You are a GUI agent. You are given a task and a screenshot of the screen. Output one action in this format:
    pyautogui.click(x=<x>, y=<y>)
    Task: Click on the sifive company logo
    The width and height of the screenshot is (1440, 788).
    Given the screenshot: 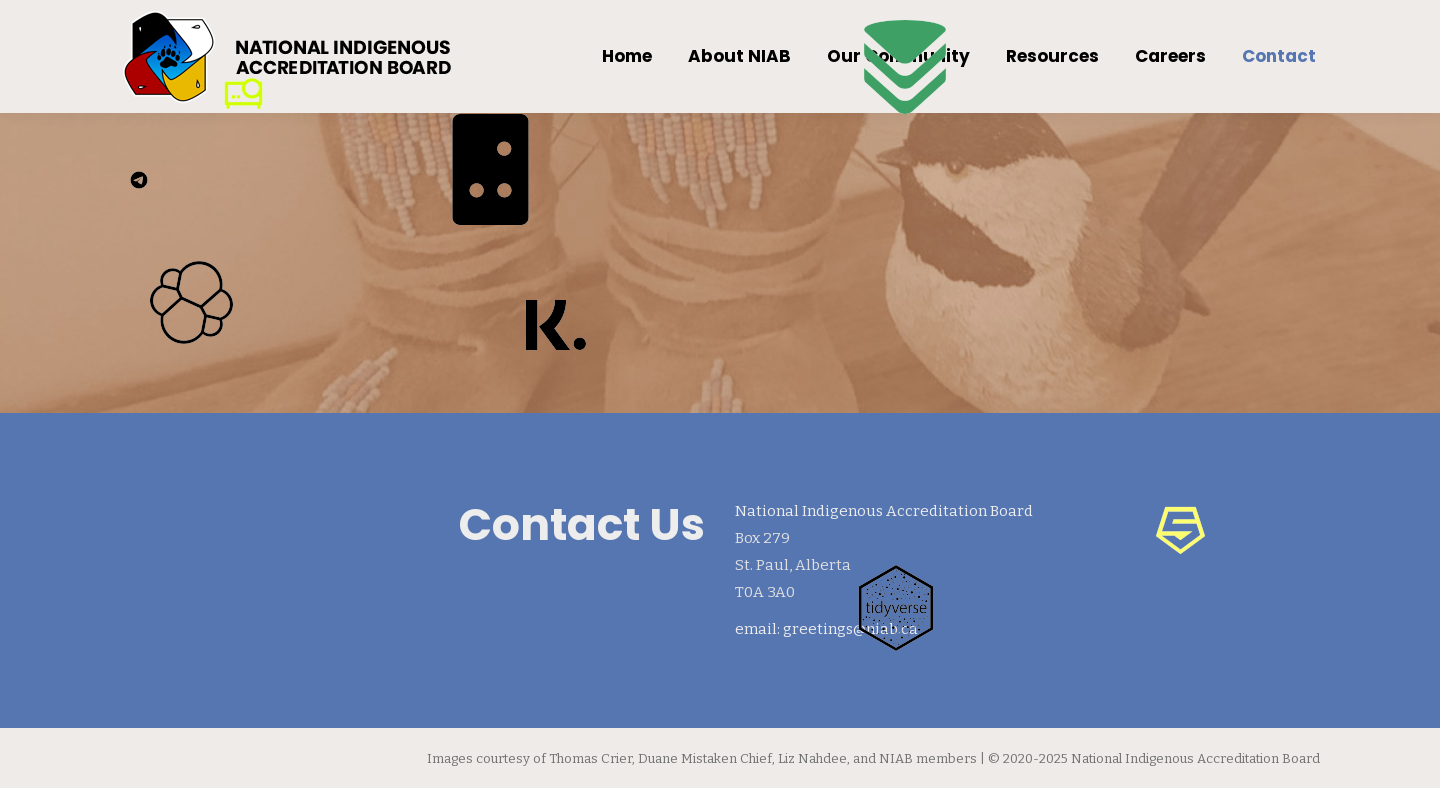 What is the action you would take?
    pyautogui.click(x=1180, y=530)
    